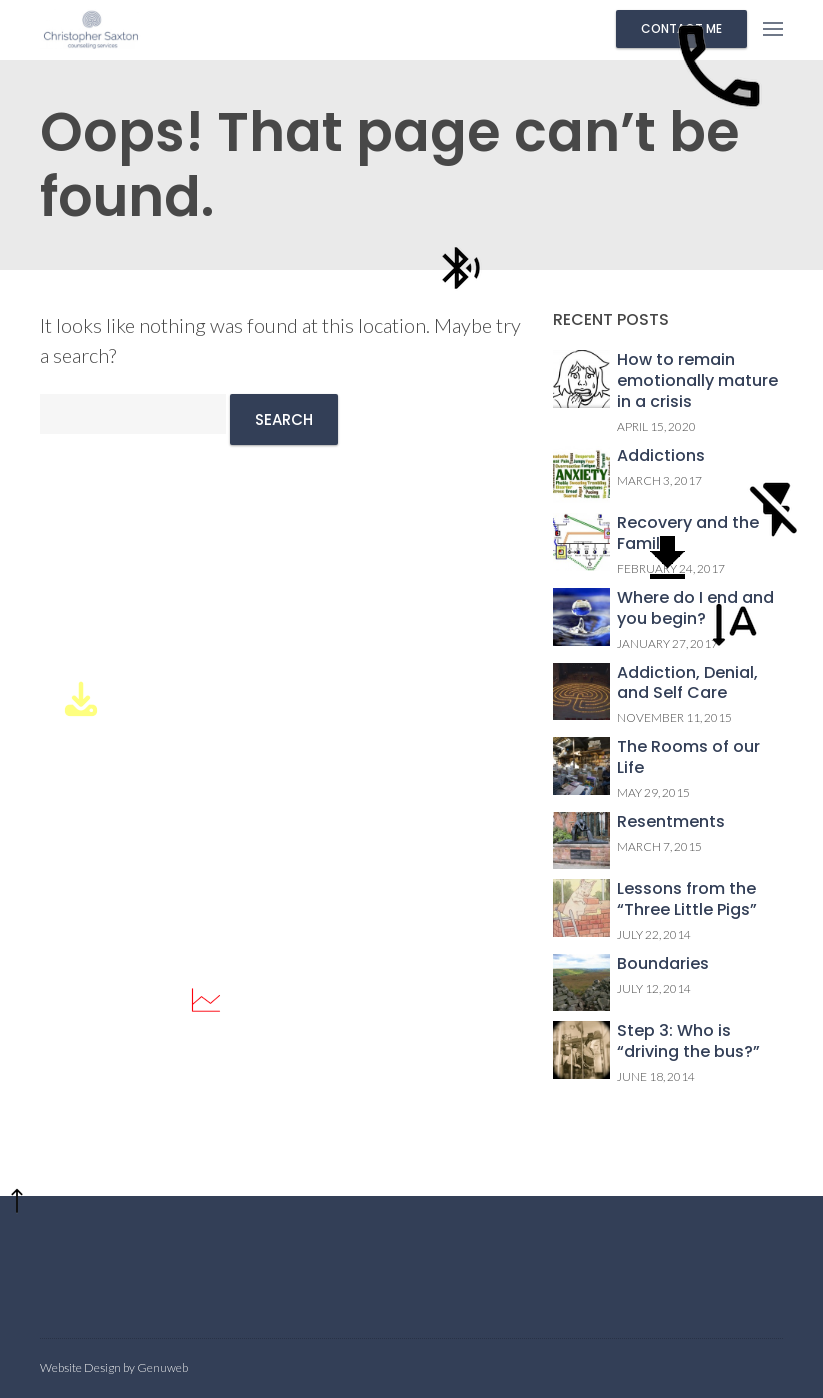 The height and width of the screenshot is (1398, 823). I want to click on view analytics or performance data, so click(206, 1000).